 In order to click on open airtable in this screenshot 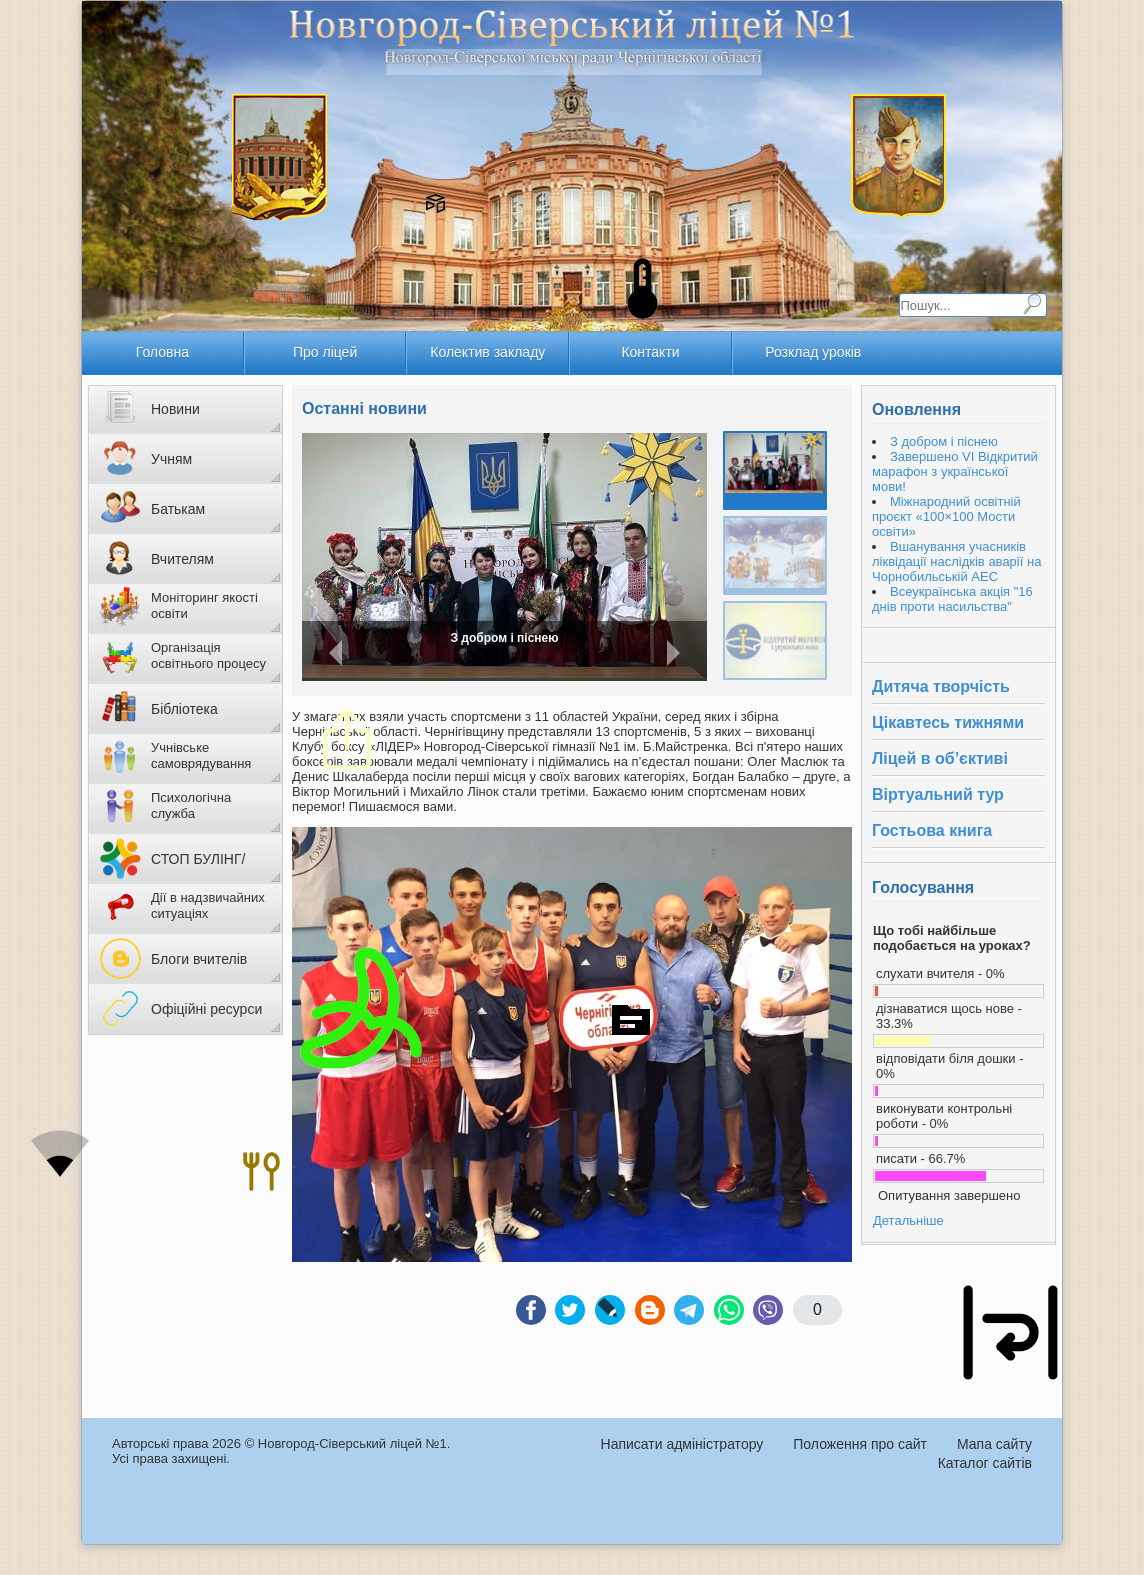, I will do `click(435, 203)`.